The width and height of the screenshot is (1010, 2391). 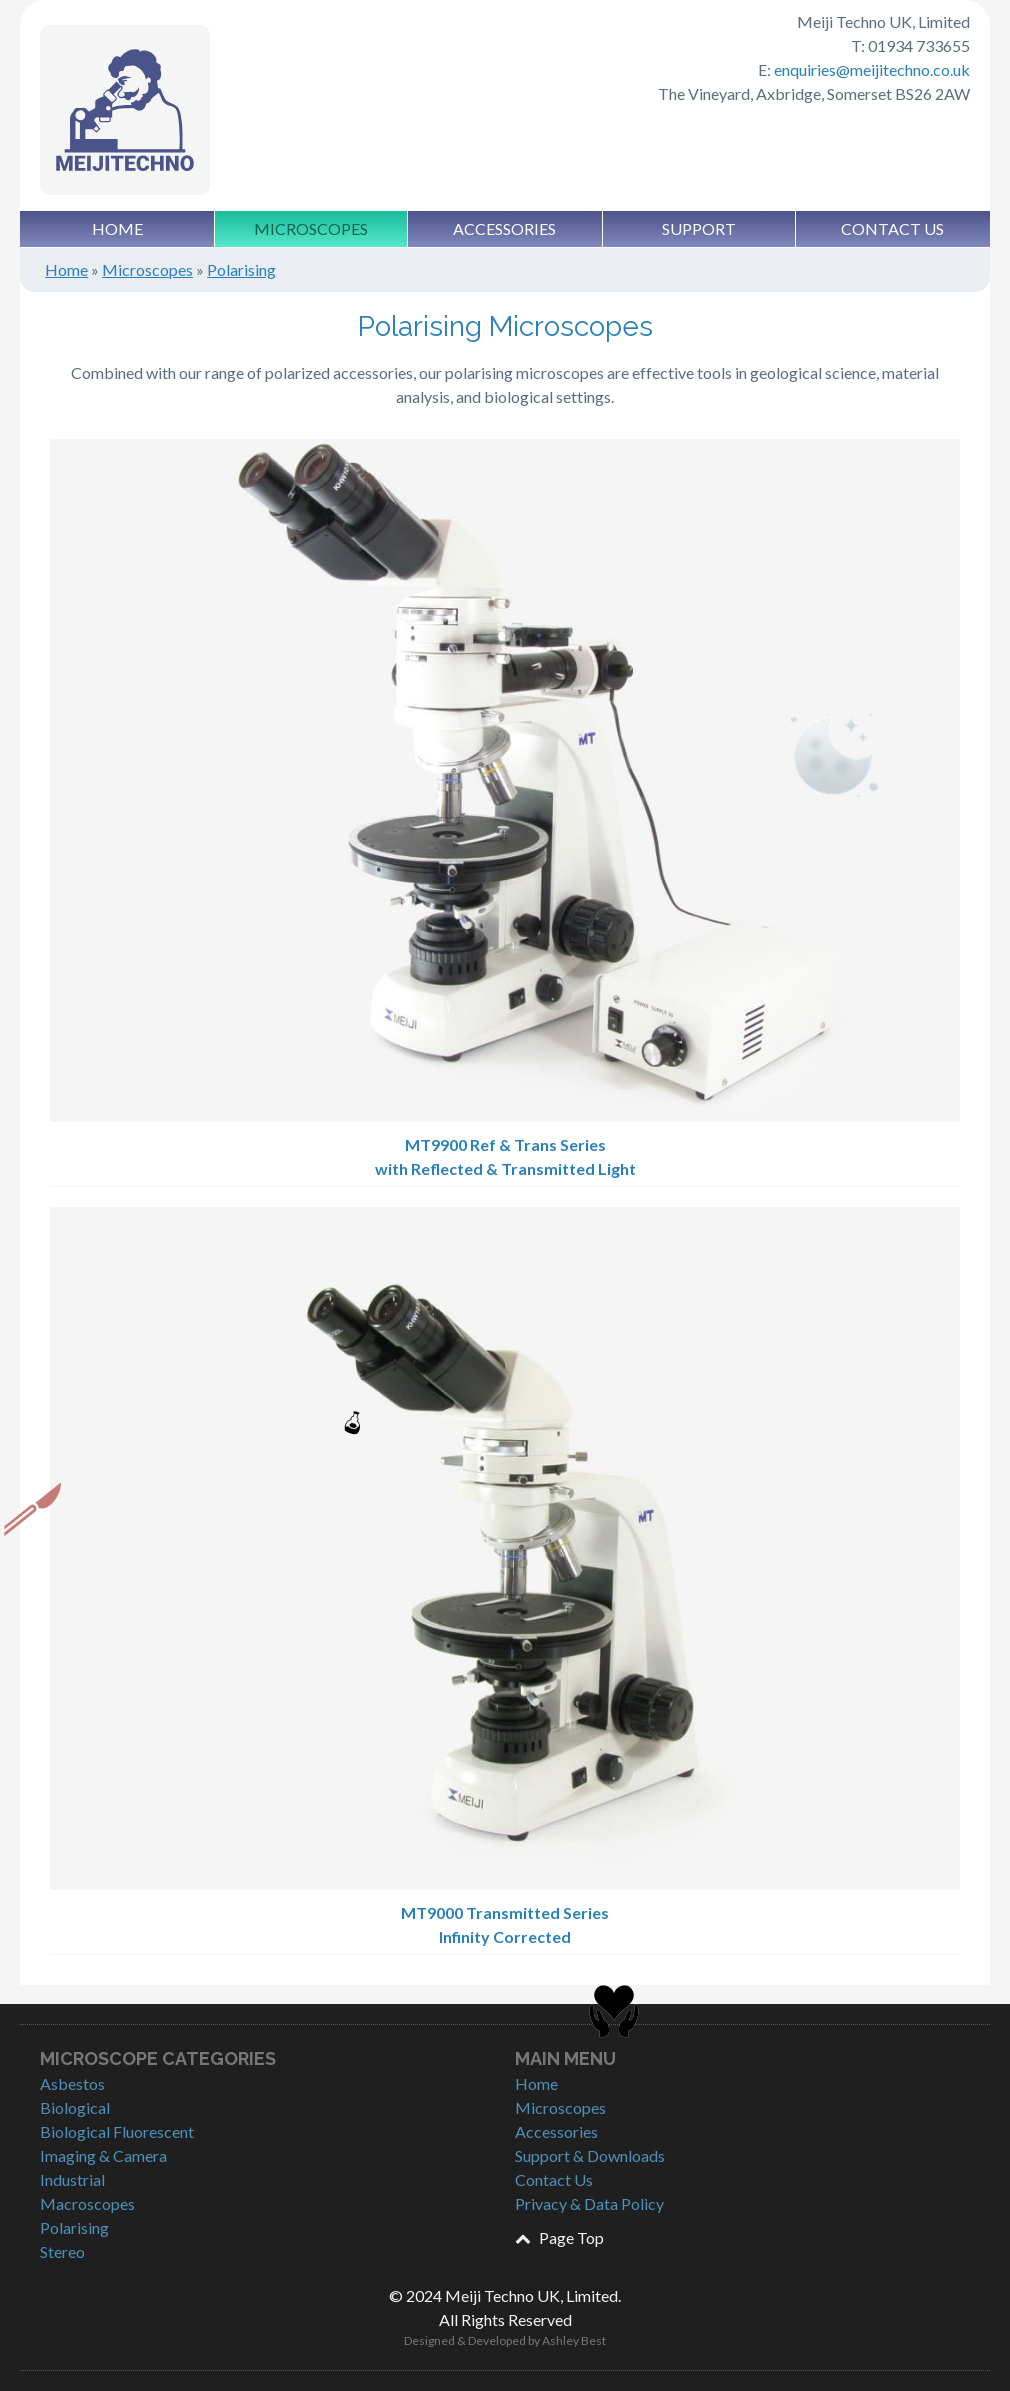 I want to click on select a potion or consumable item, so click(x=353, y=1422).